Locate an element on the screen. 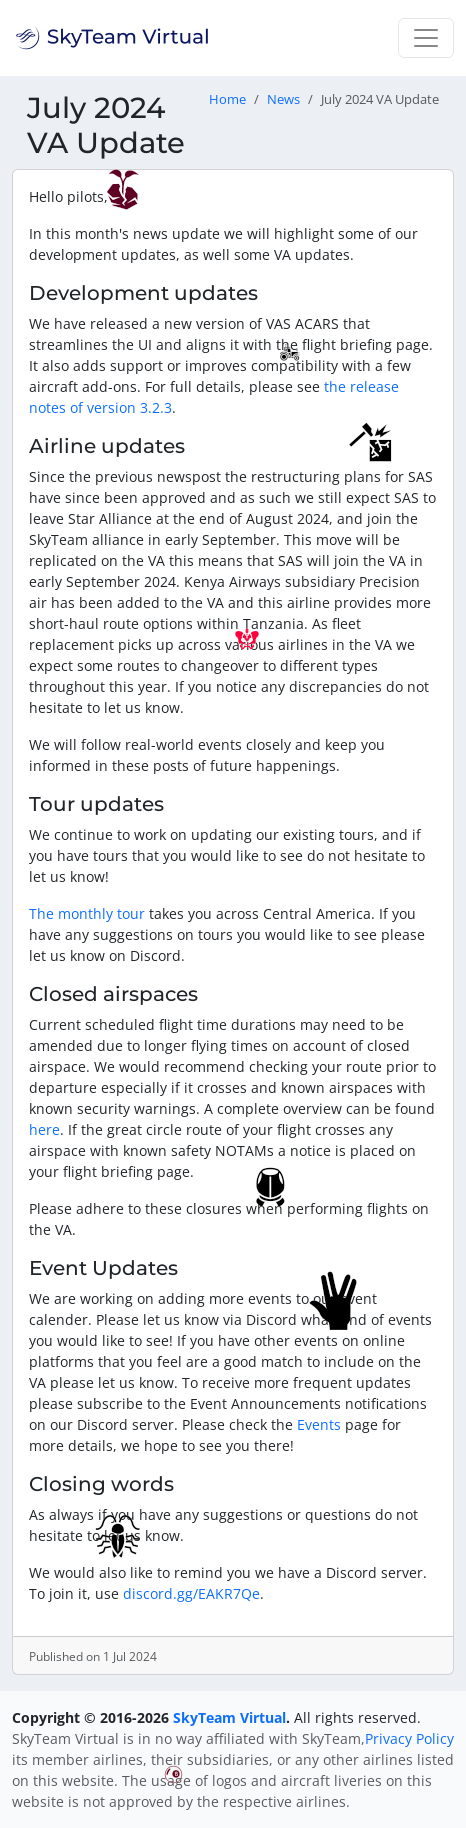  view skeletal or anatomy information is located at coordinates (247, 640).